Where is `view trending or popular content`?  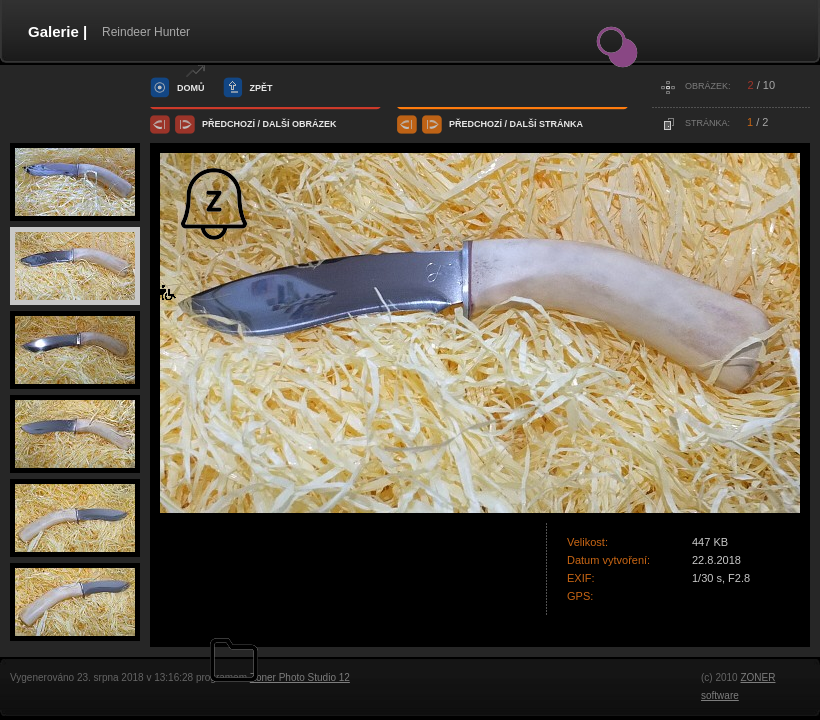 view trending or popular content is located at coordinates (195, 71).